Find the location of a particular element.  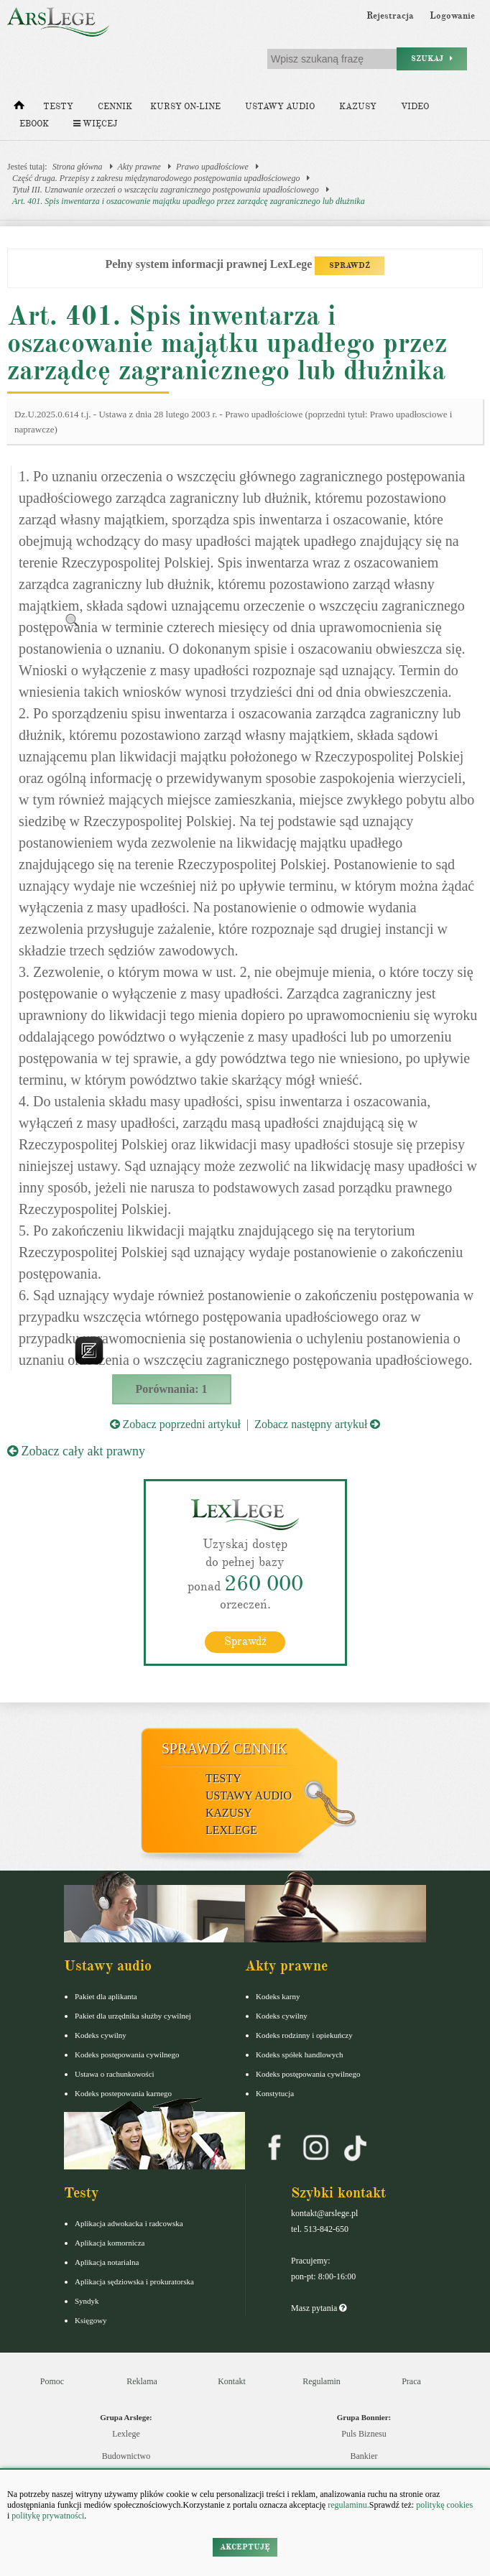

open spotlight search preferences is located at coordinates (72, 620).